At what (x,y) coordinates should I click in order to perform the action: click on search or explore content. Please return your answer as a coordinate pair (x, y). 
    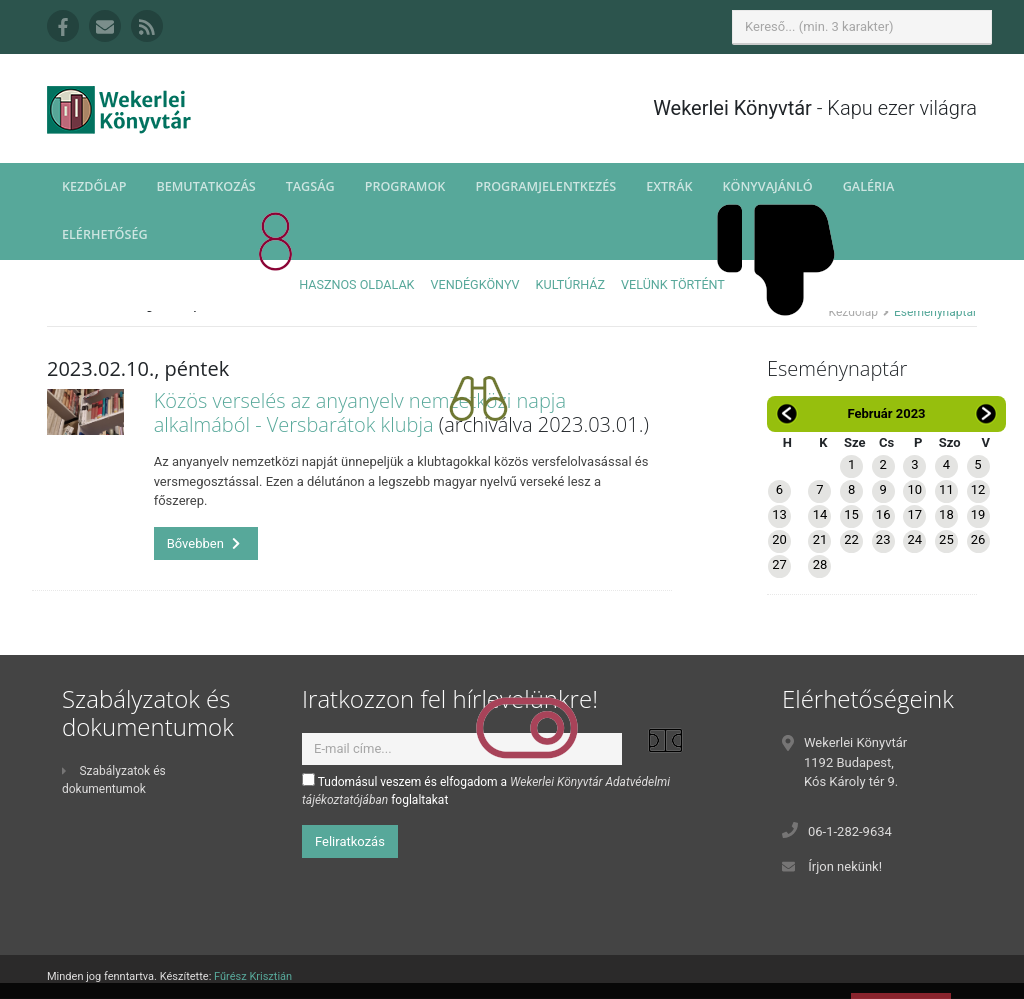
    Looking at the image, I should click on (478, 398).